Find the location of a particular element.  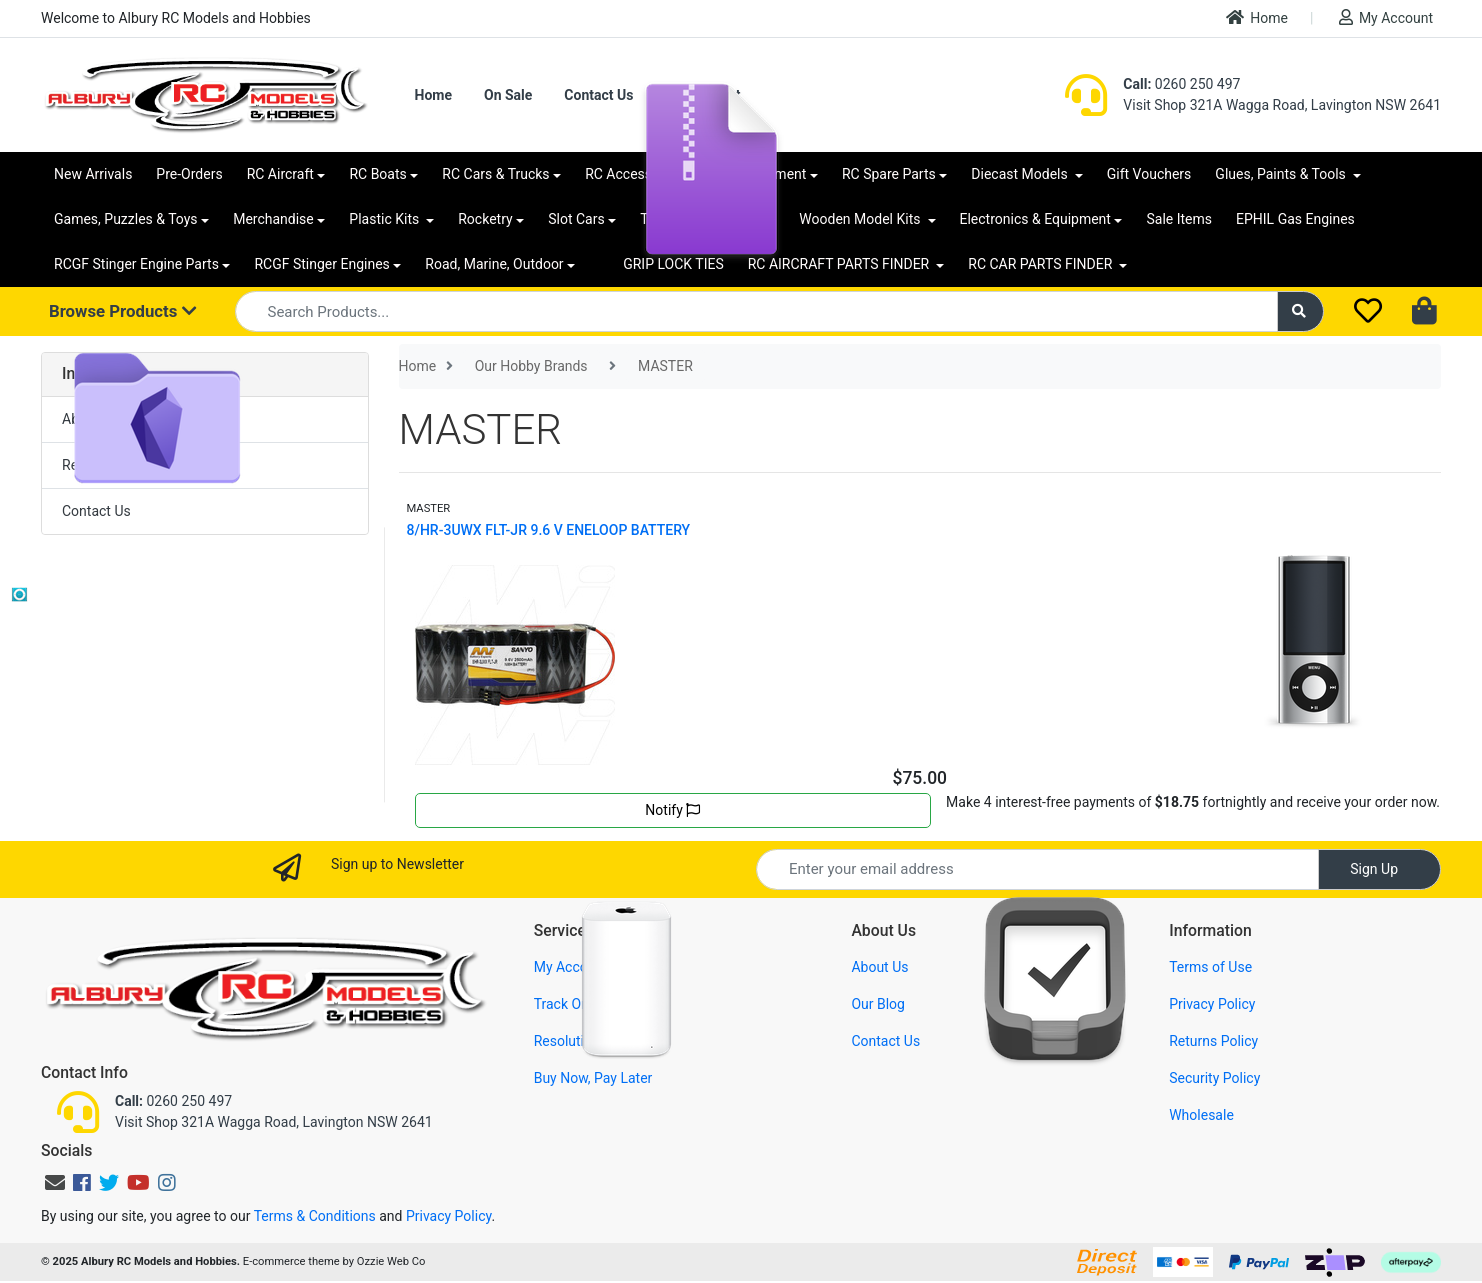

a bzip-compressed tar archive file is located at coordinates (711, 172).